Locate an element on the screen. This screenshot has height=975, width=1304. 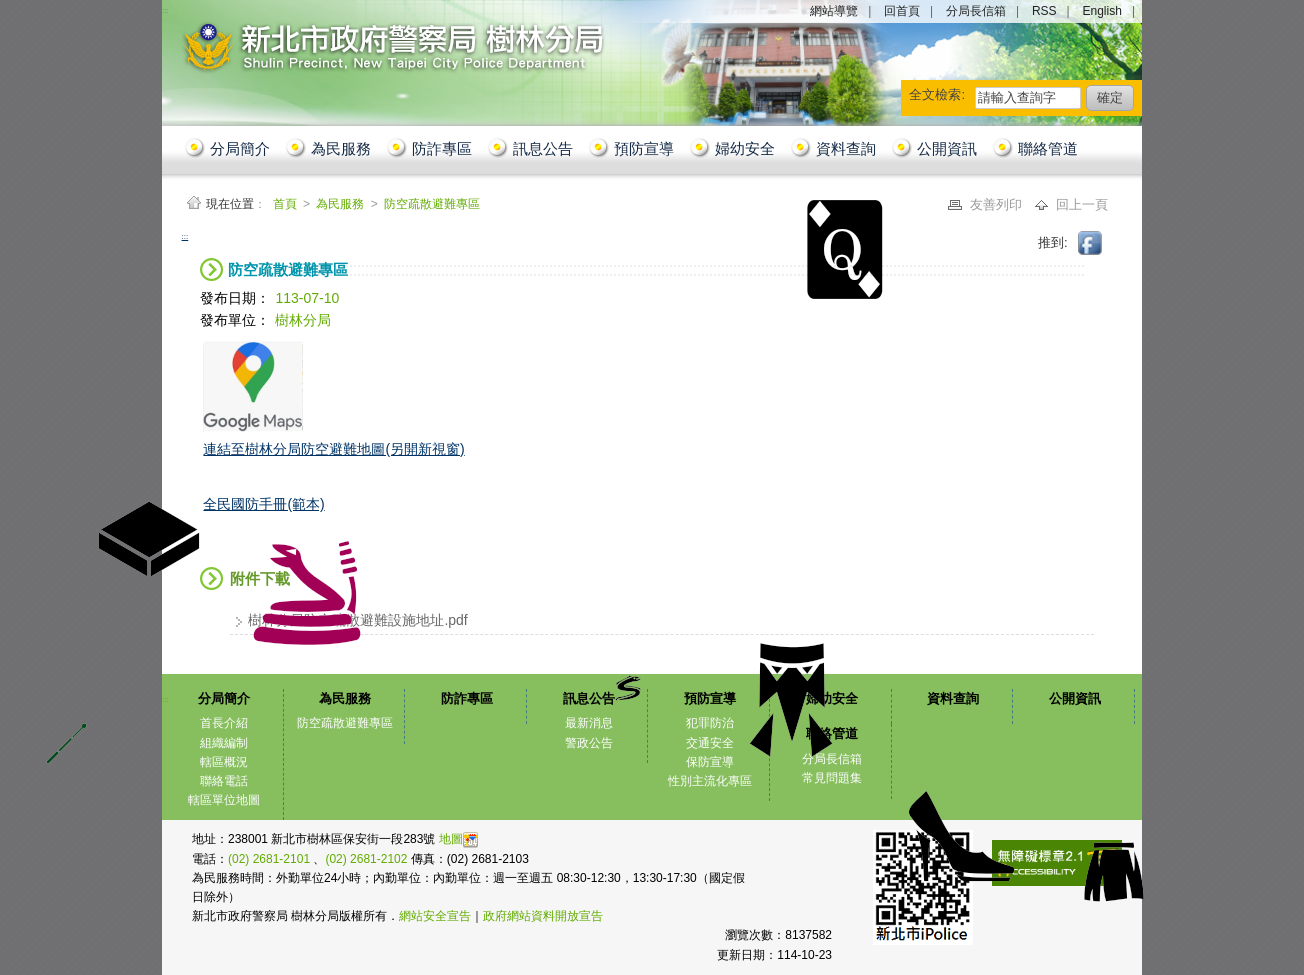
indicates a revoked or lost achievement is located at coordinates (791, 699).